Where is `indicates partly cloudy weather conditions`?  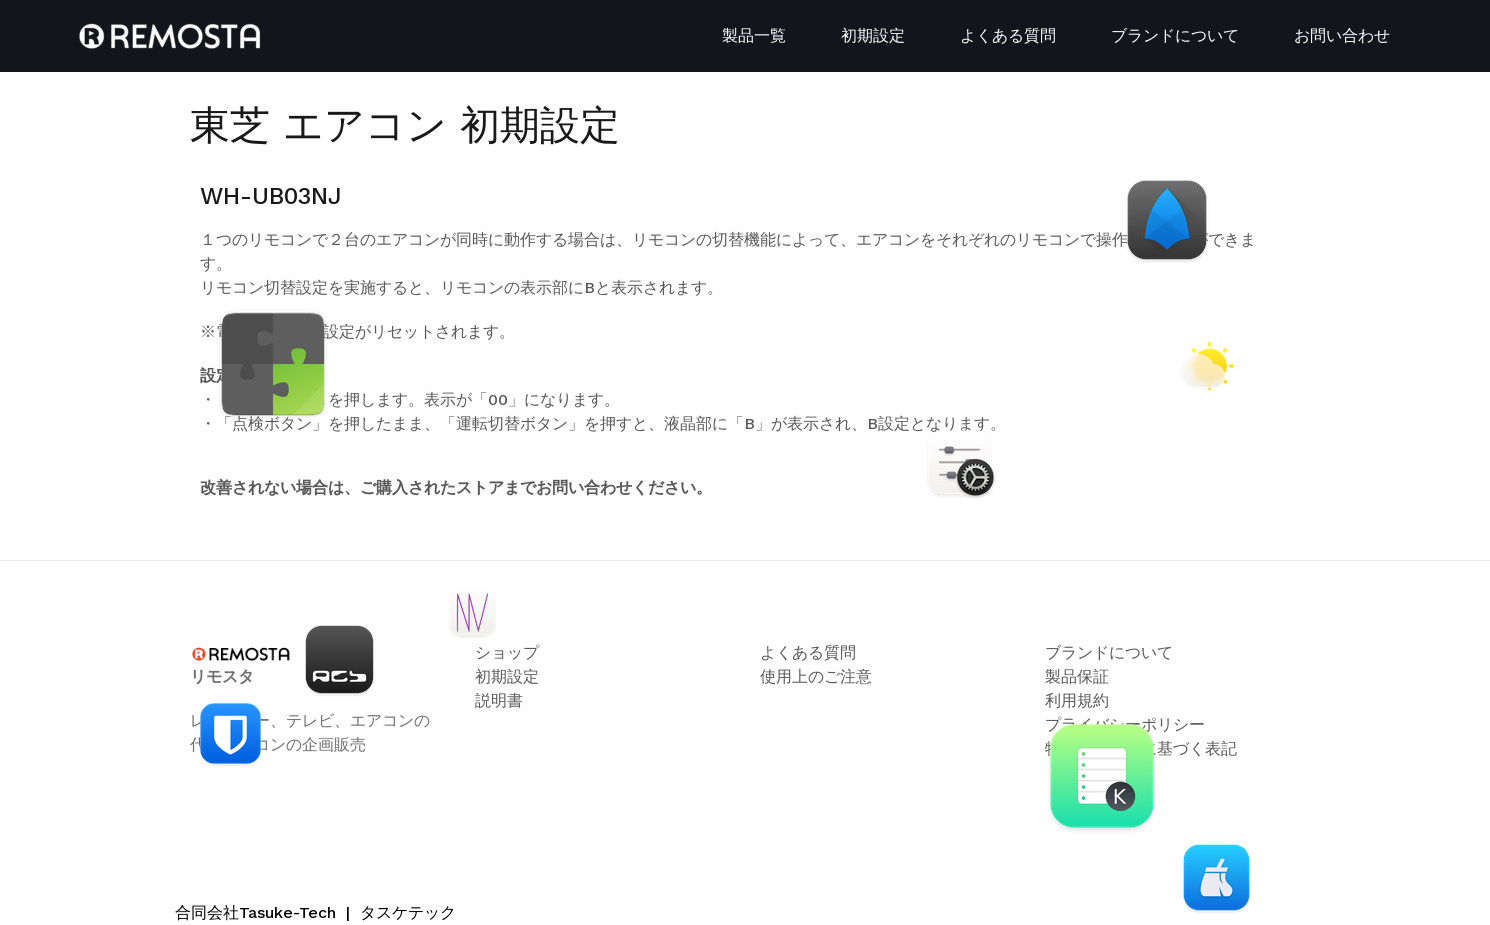 indicates partly cloudy weather conditions is located at coordinates (1207, 366).